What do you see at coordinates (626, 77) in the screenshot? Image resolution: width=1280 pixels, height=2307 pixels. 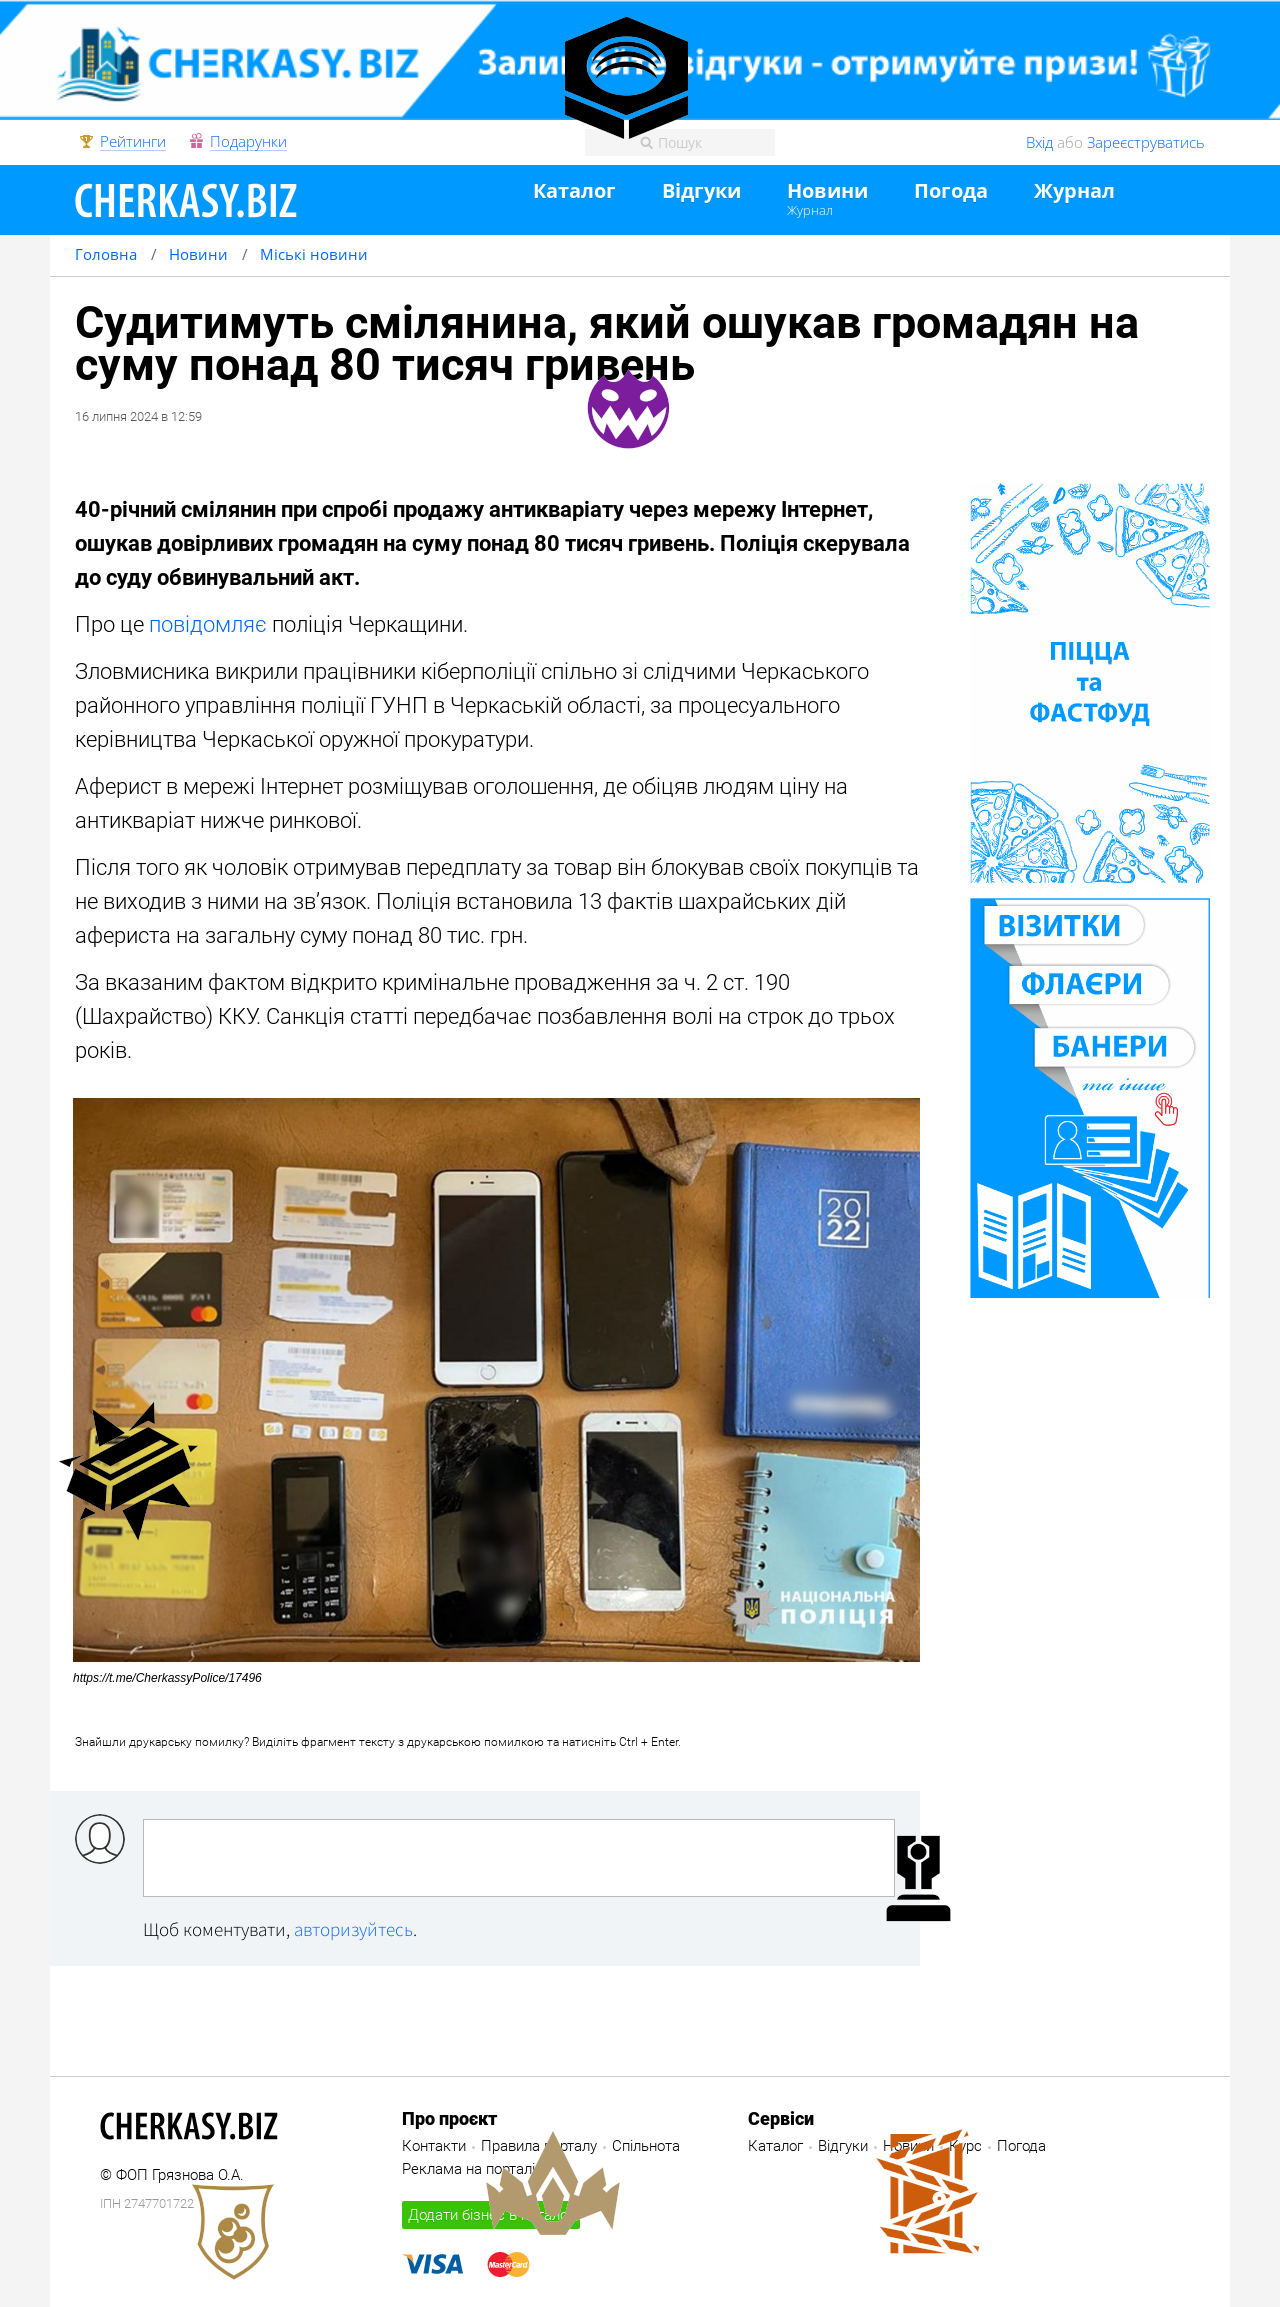 I see `access hardware or mechanical settings` at bounding box center [626, 77].